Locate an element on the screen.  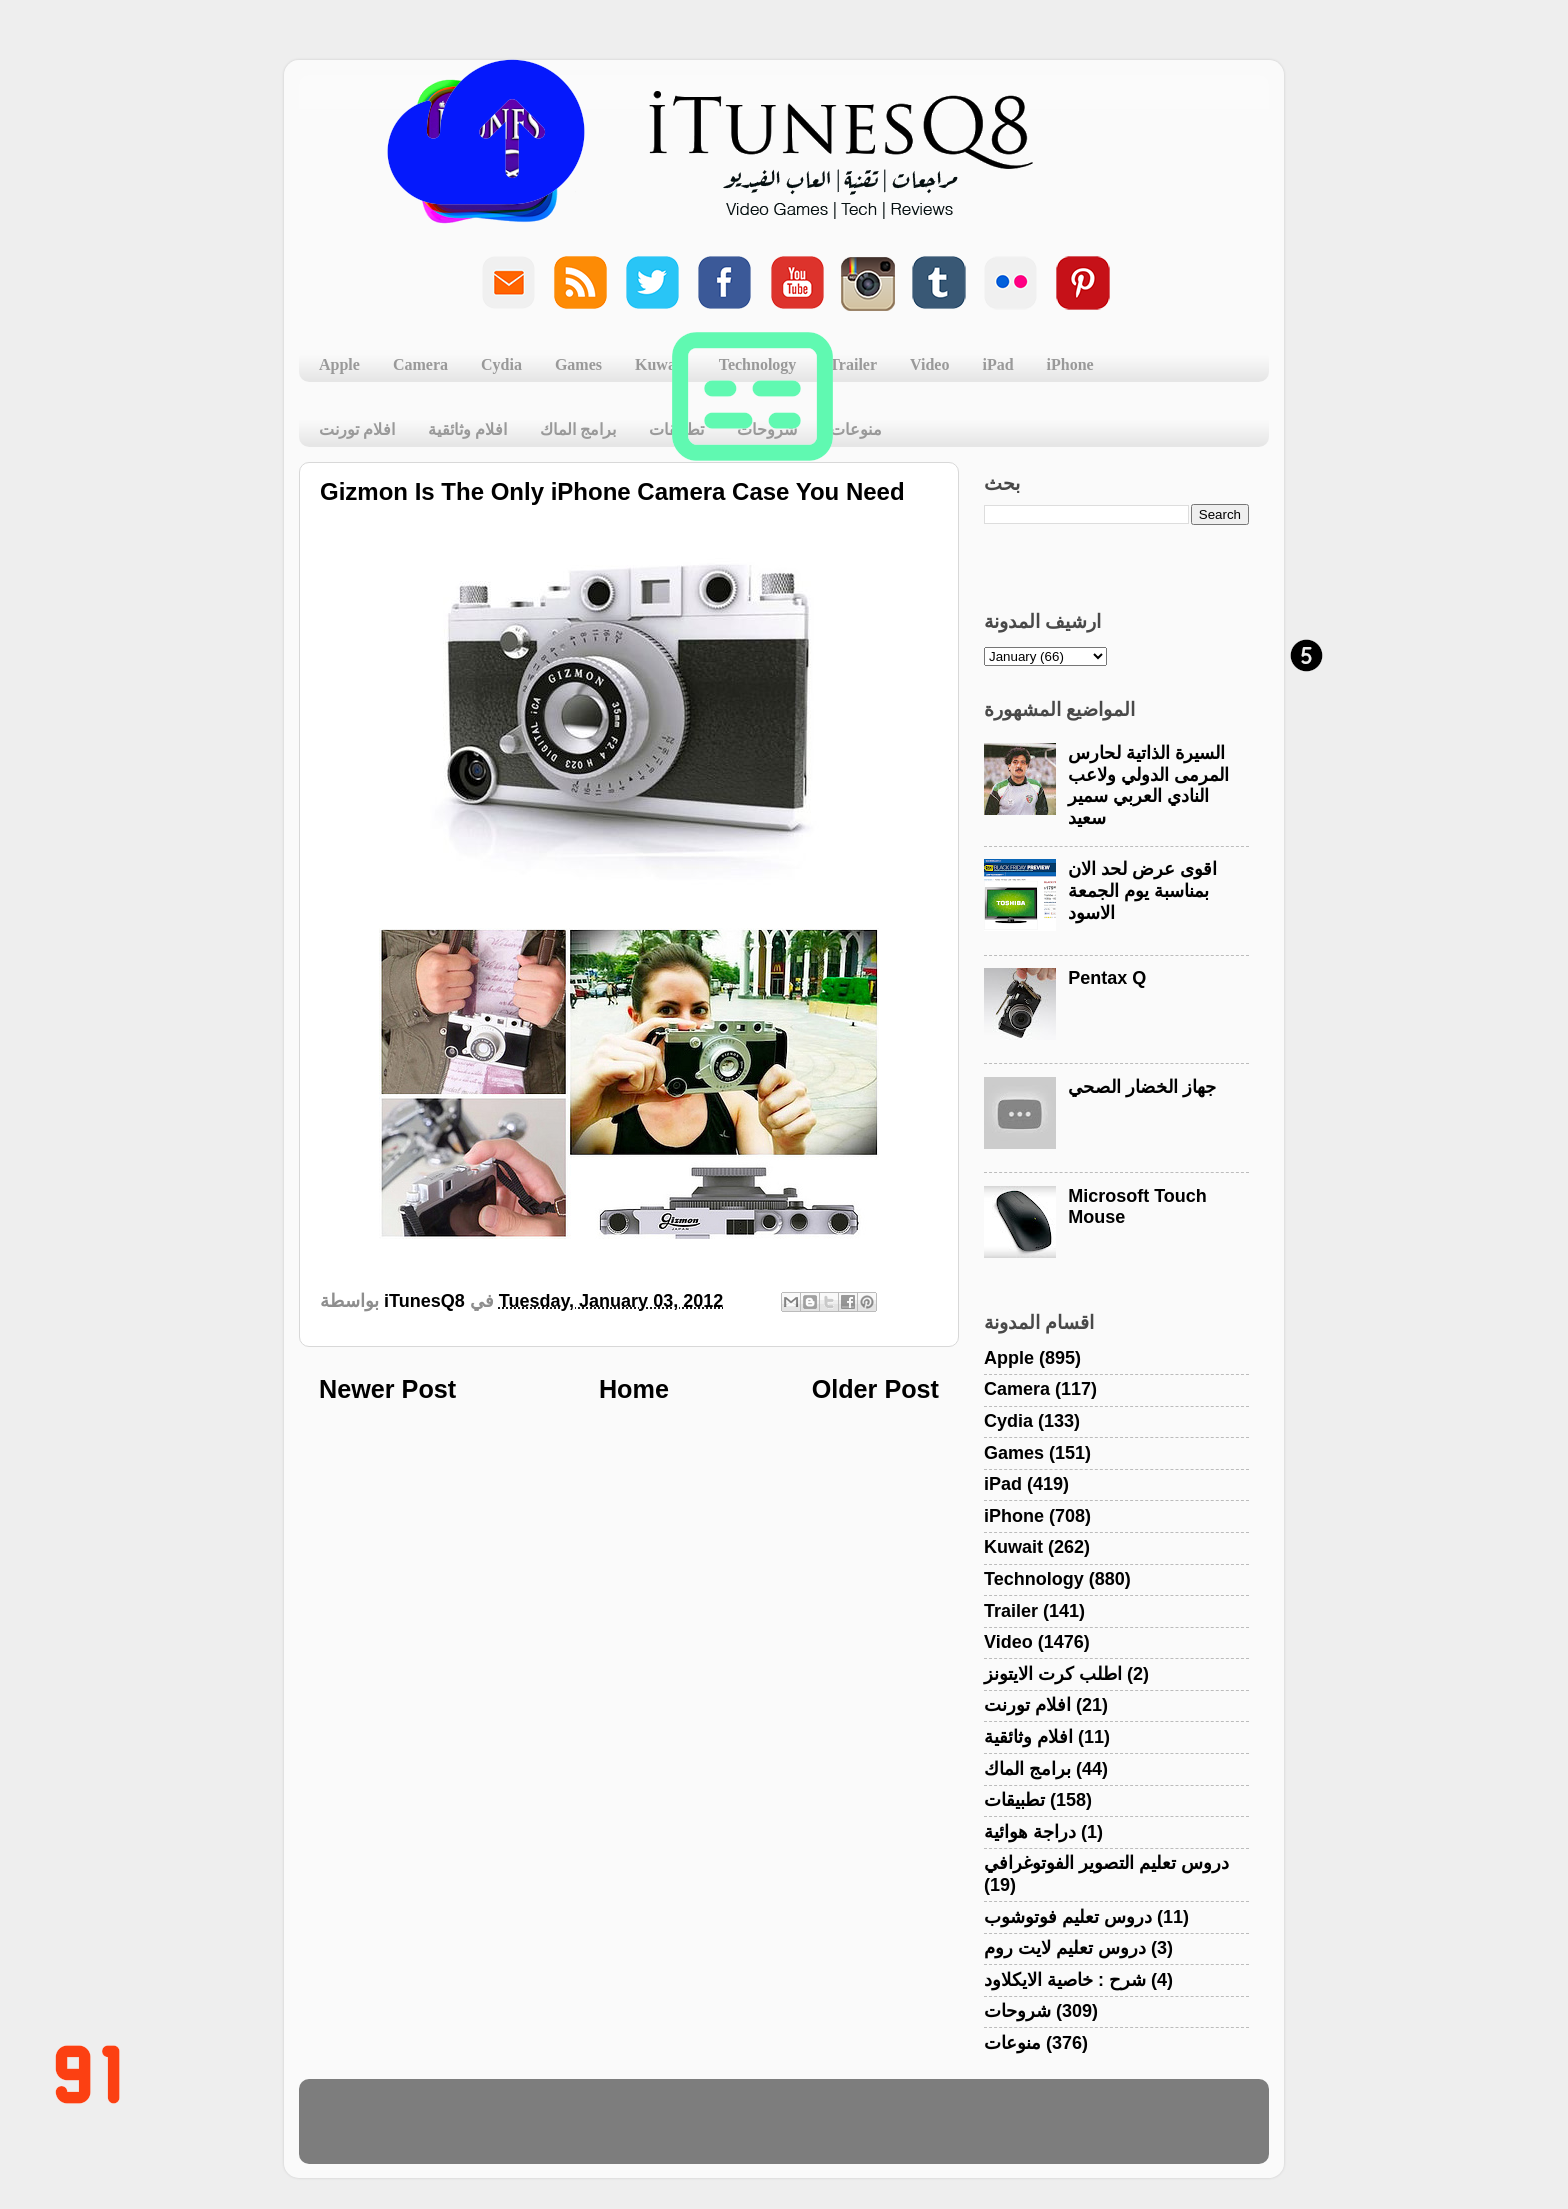
upload file to cloud storage is located at coordinates (486, 132).